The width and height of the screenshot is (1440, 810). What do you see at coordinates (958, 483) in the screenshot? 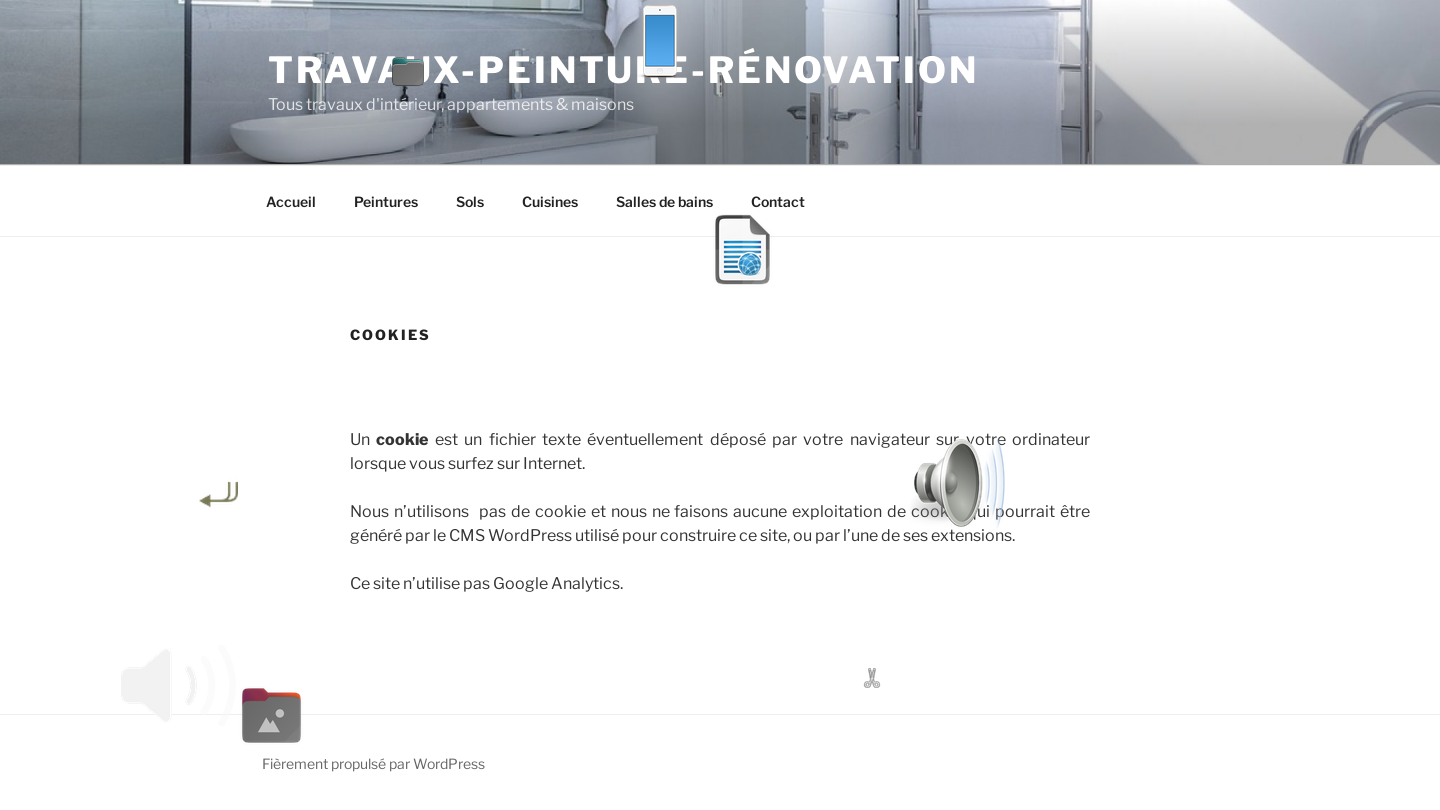
I see `volume is set to high` at bounding box center [958, 483].